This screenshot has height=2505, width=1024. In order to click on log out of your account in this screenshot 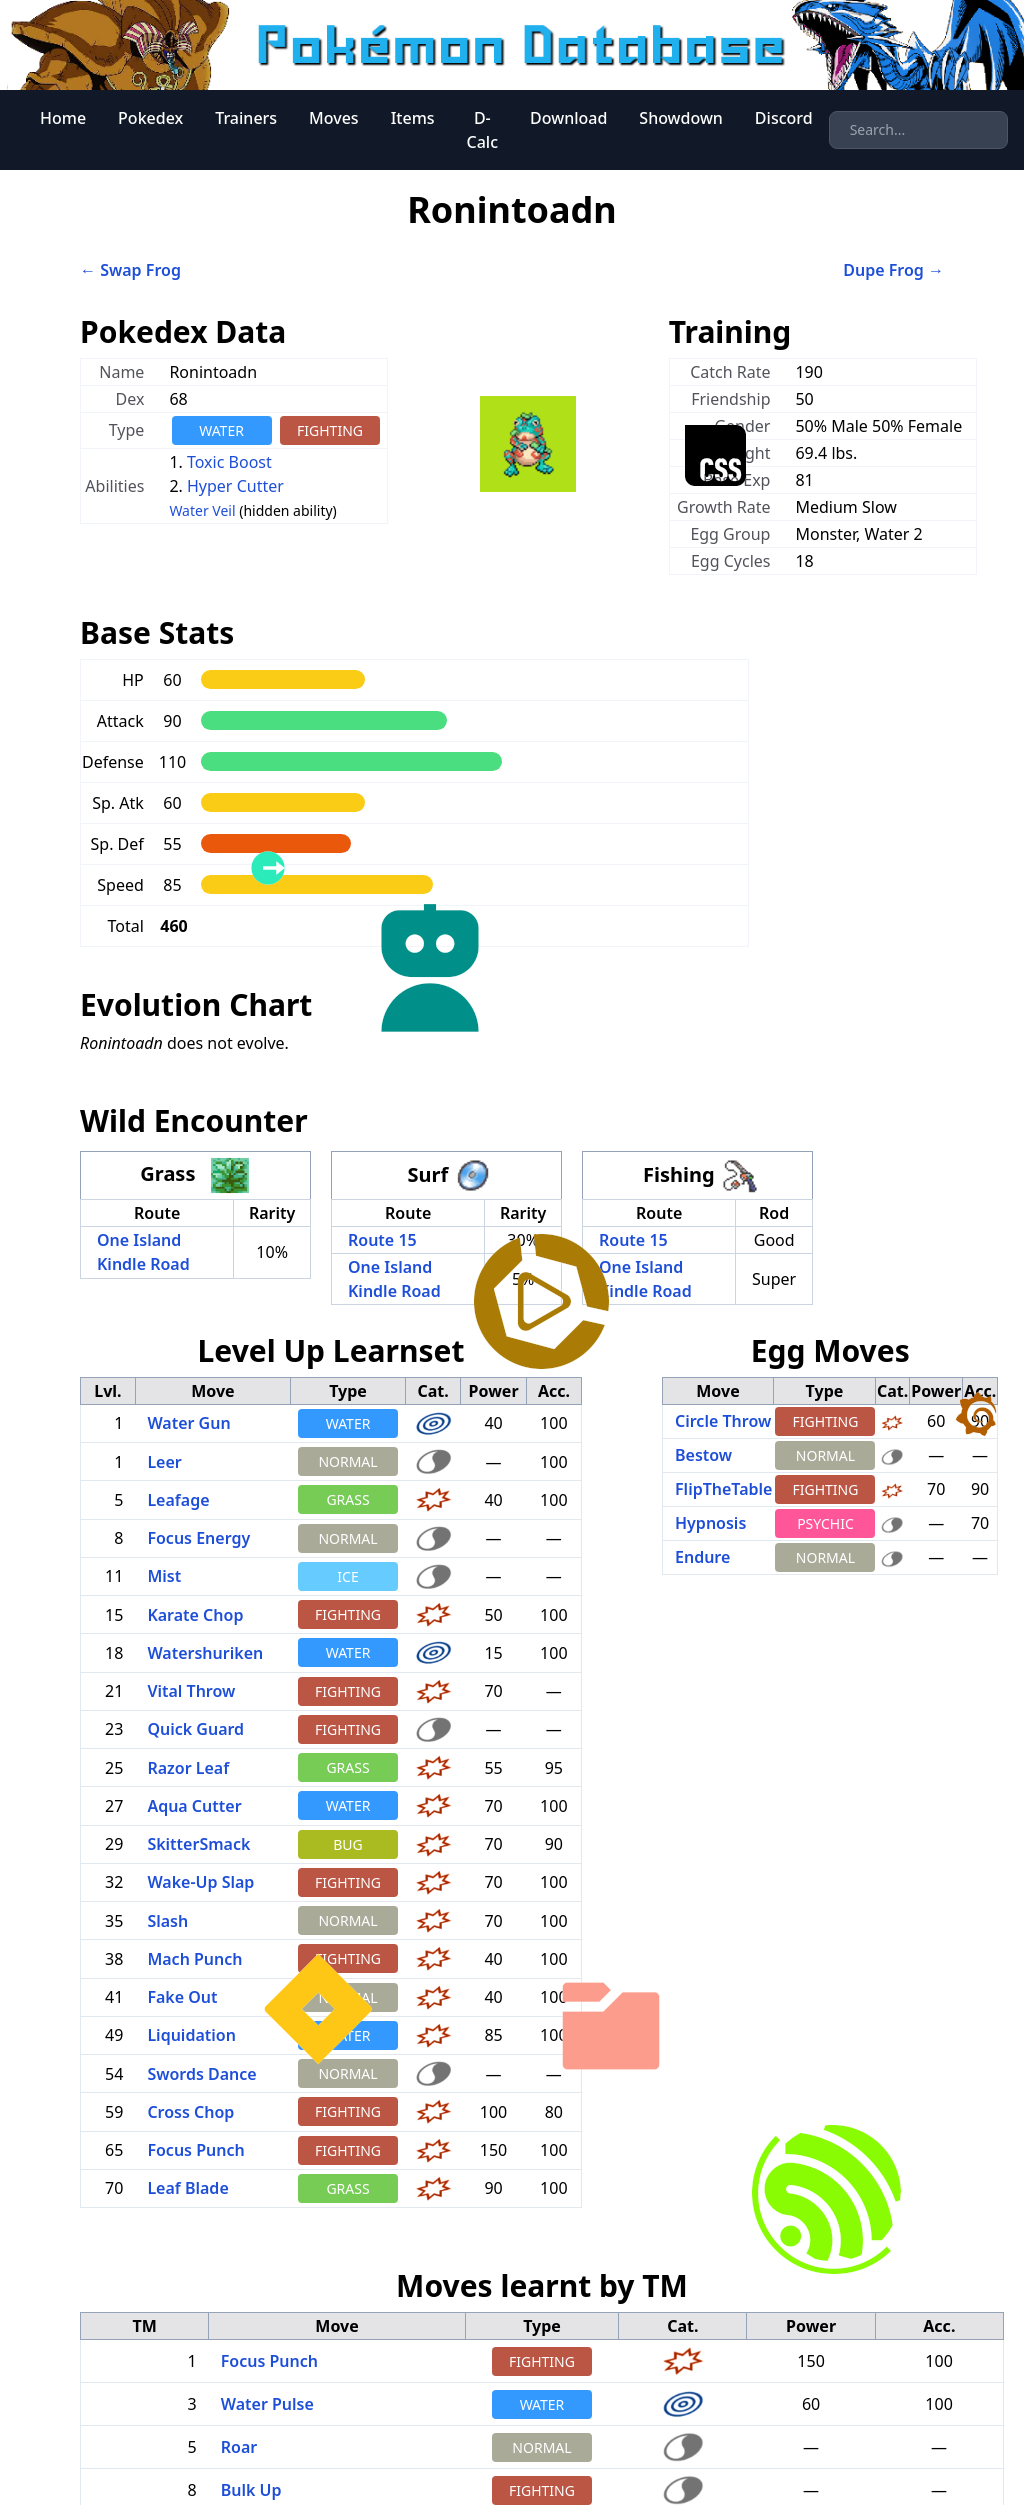, I will do `click(268, 868)`.